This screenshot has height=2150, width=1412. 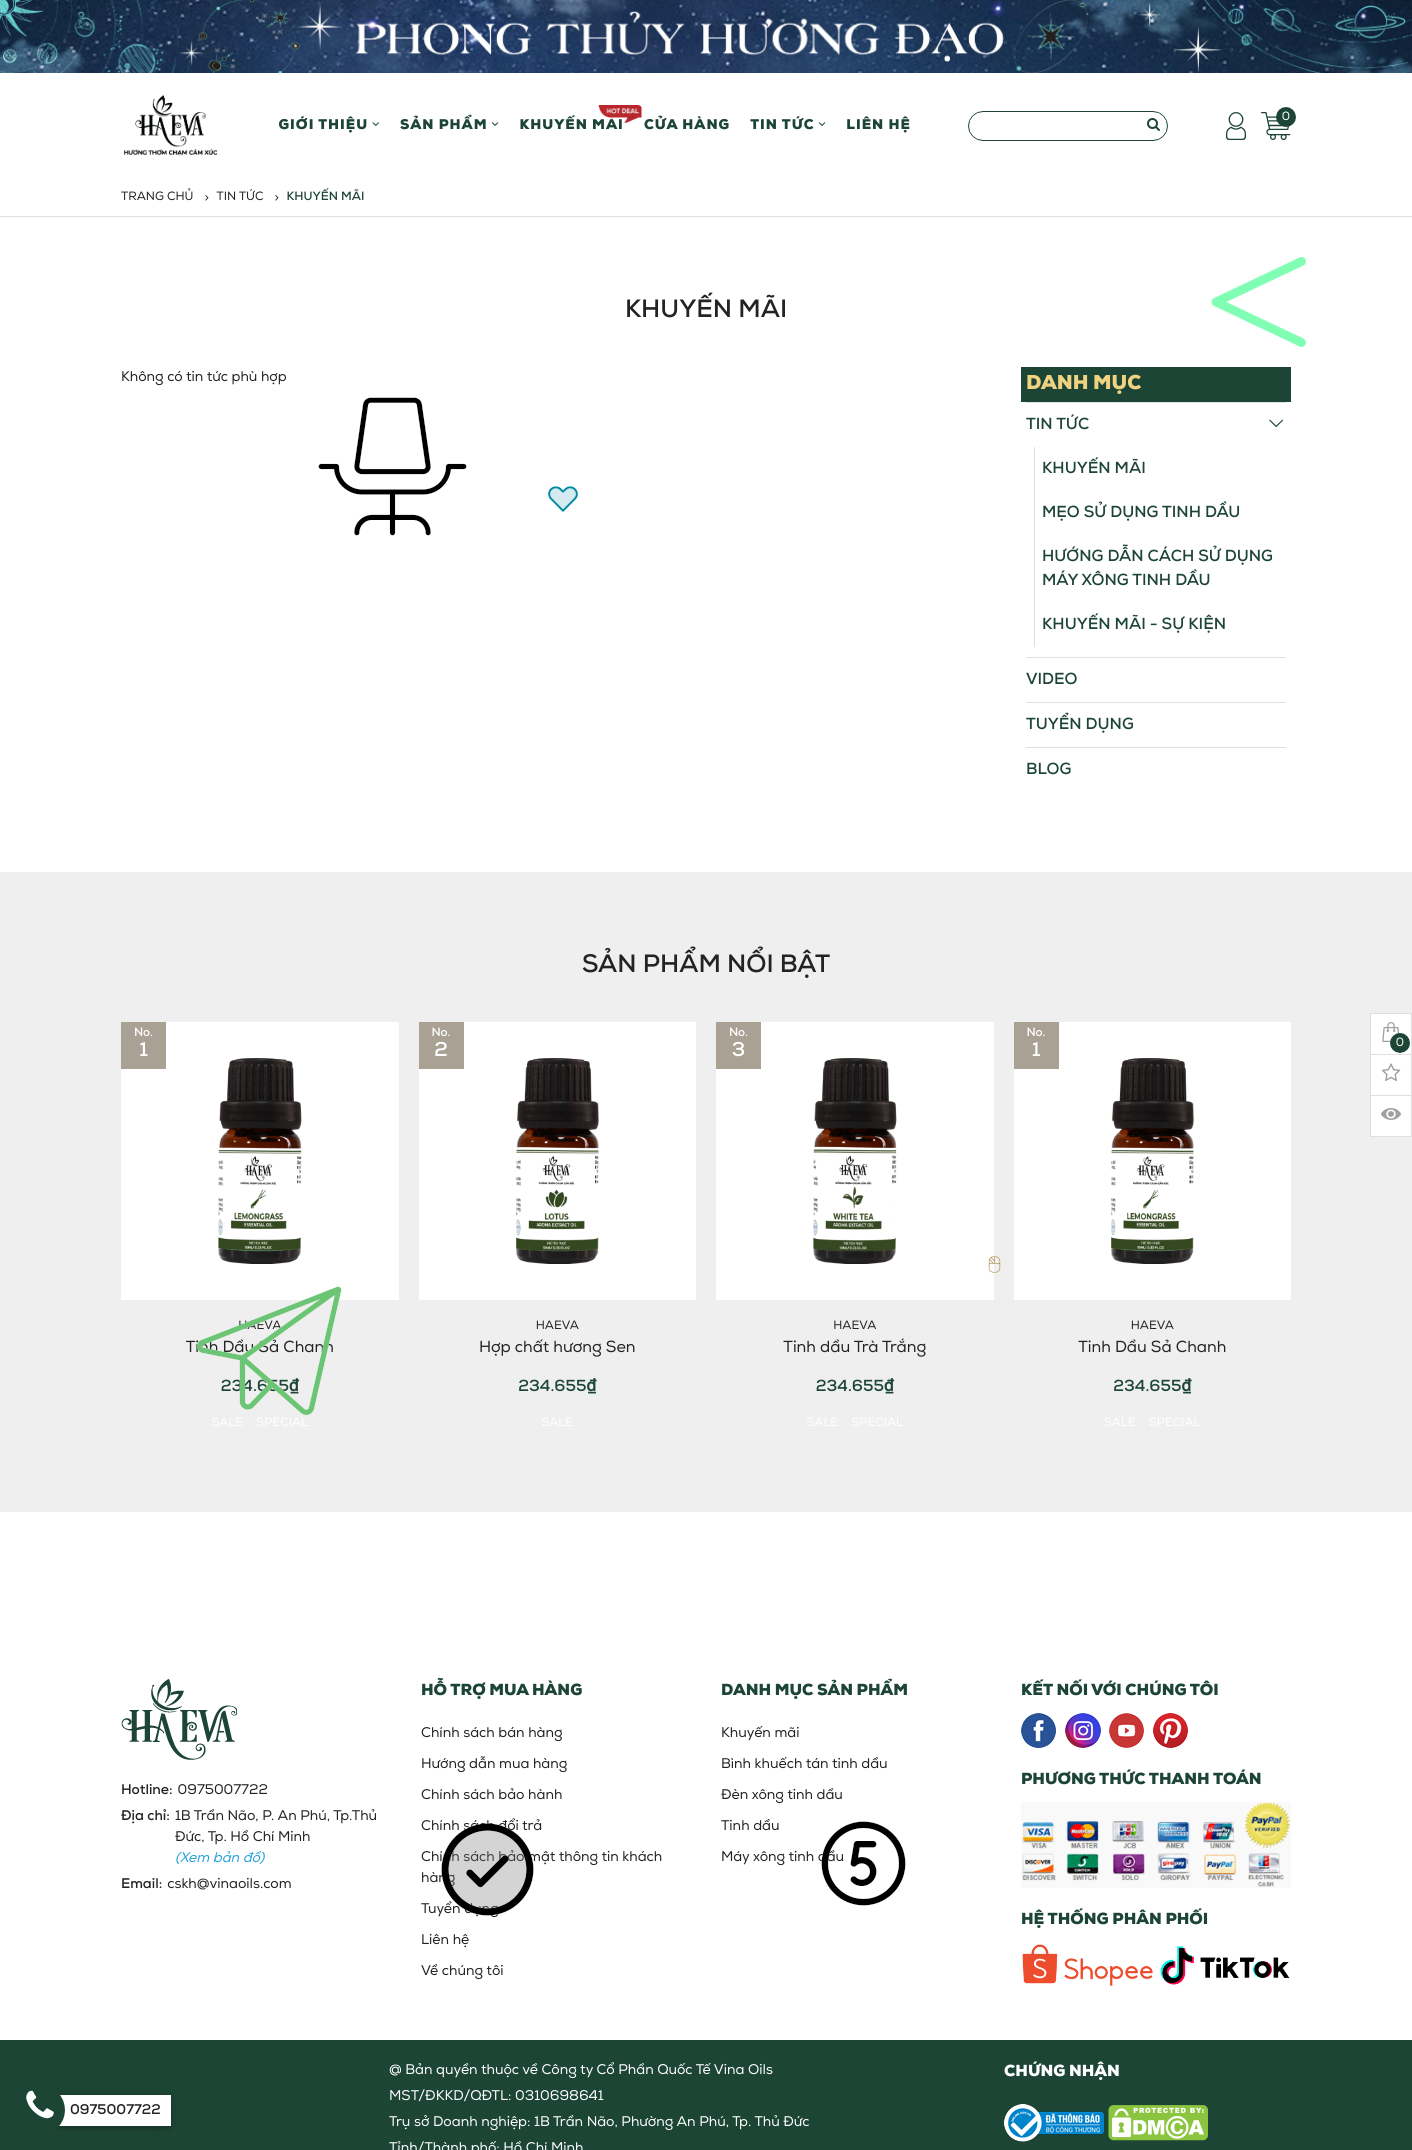 What do you see at coordinates (392, 466) in the screenshot?
I see `access workspace or office settings` at bounding box center [392, 466].